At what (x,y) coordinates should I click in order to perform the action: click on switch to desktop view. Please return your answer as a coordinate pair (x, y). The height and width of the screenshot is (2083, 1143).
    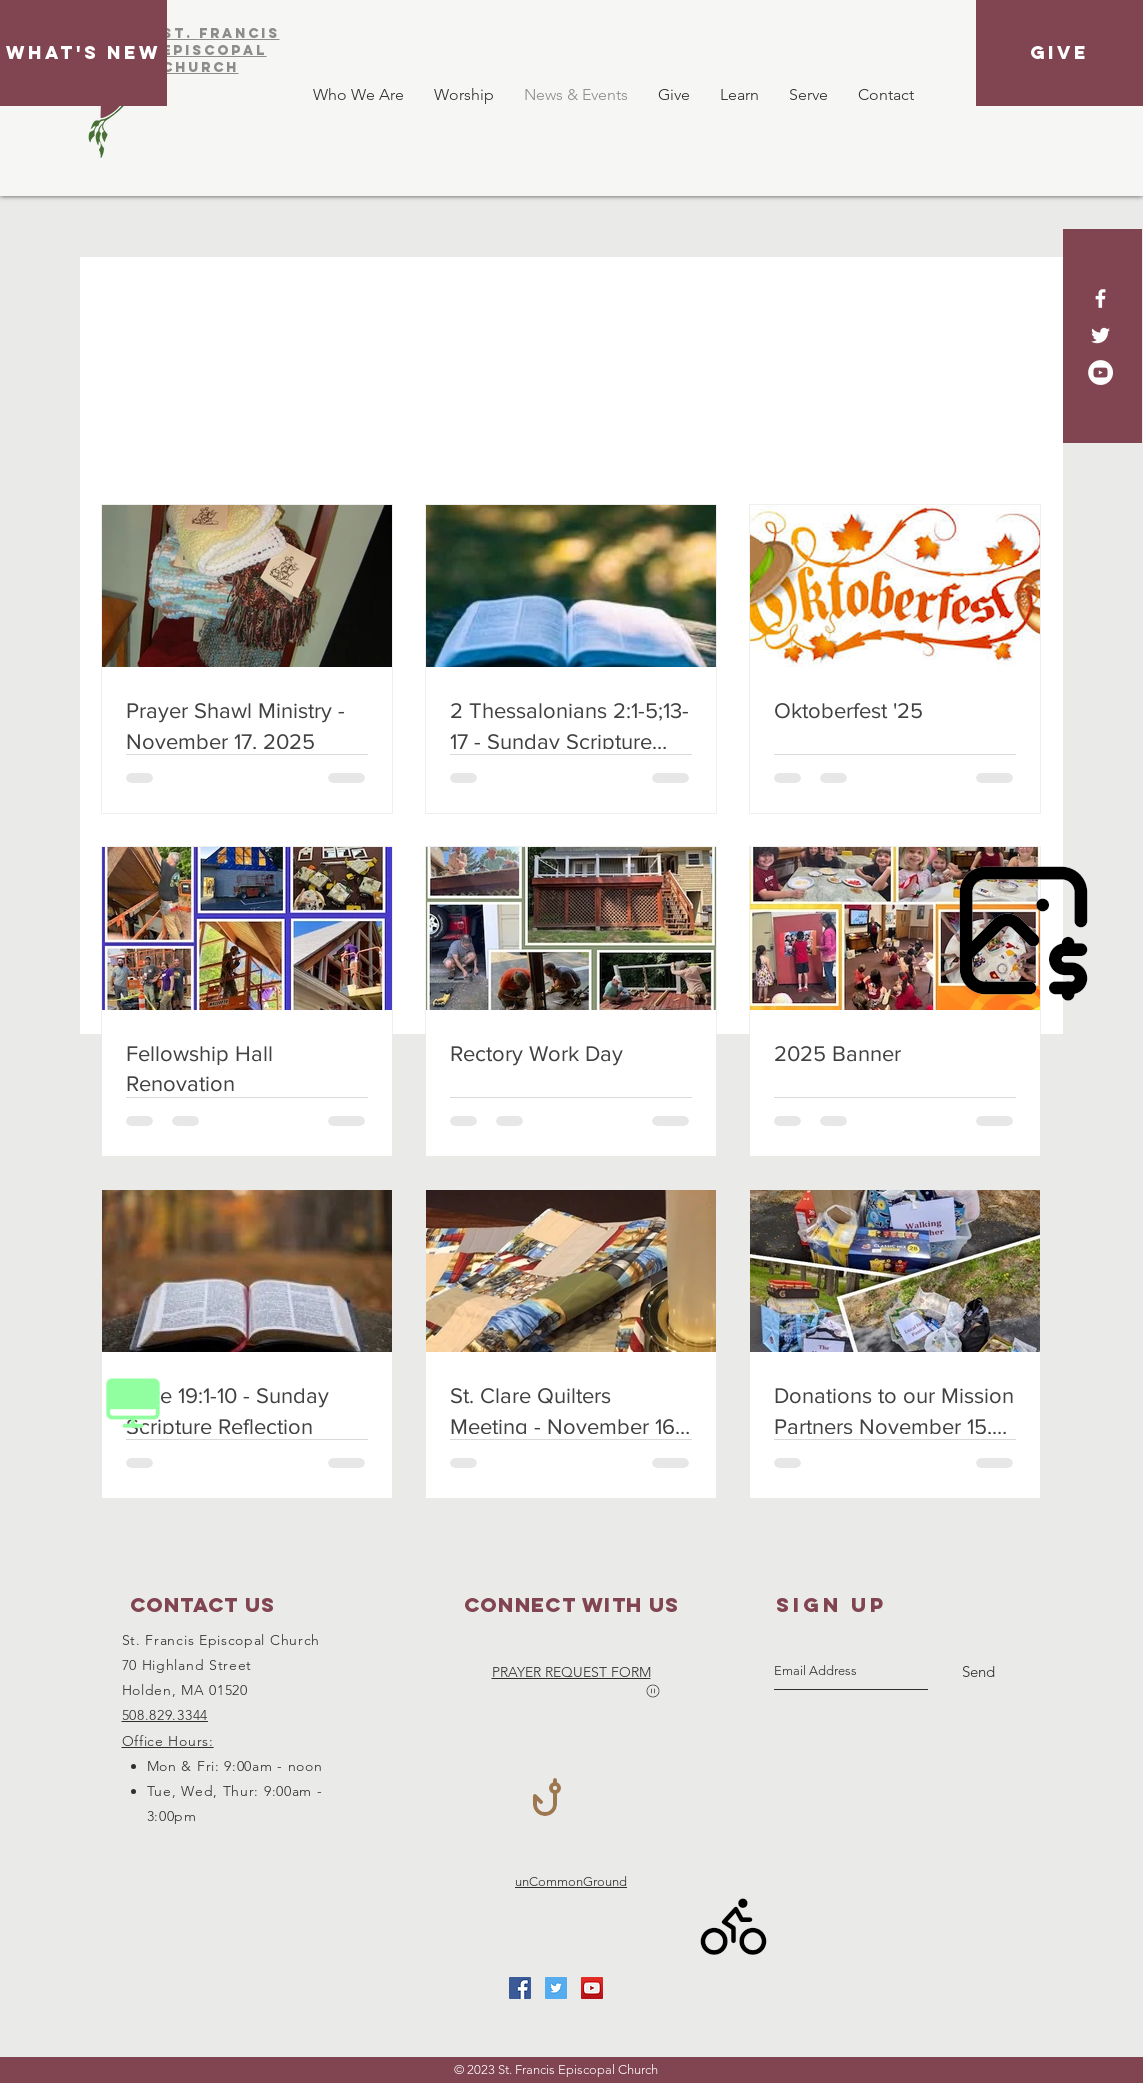
    Looking at the image, I should click on (133, 1401).